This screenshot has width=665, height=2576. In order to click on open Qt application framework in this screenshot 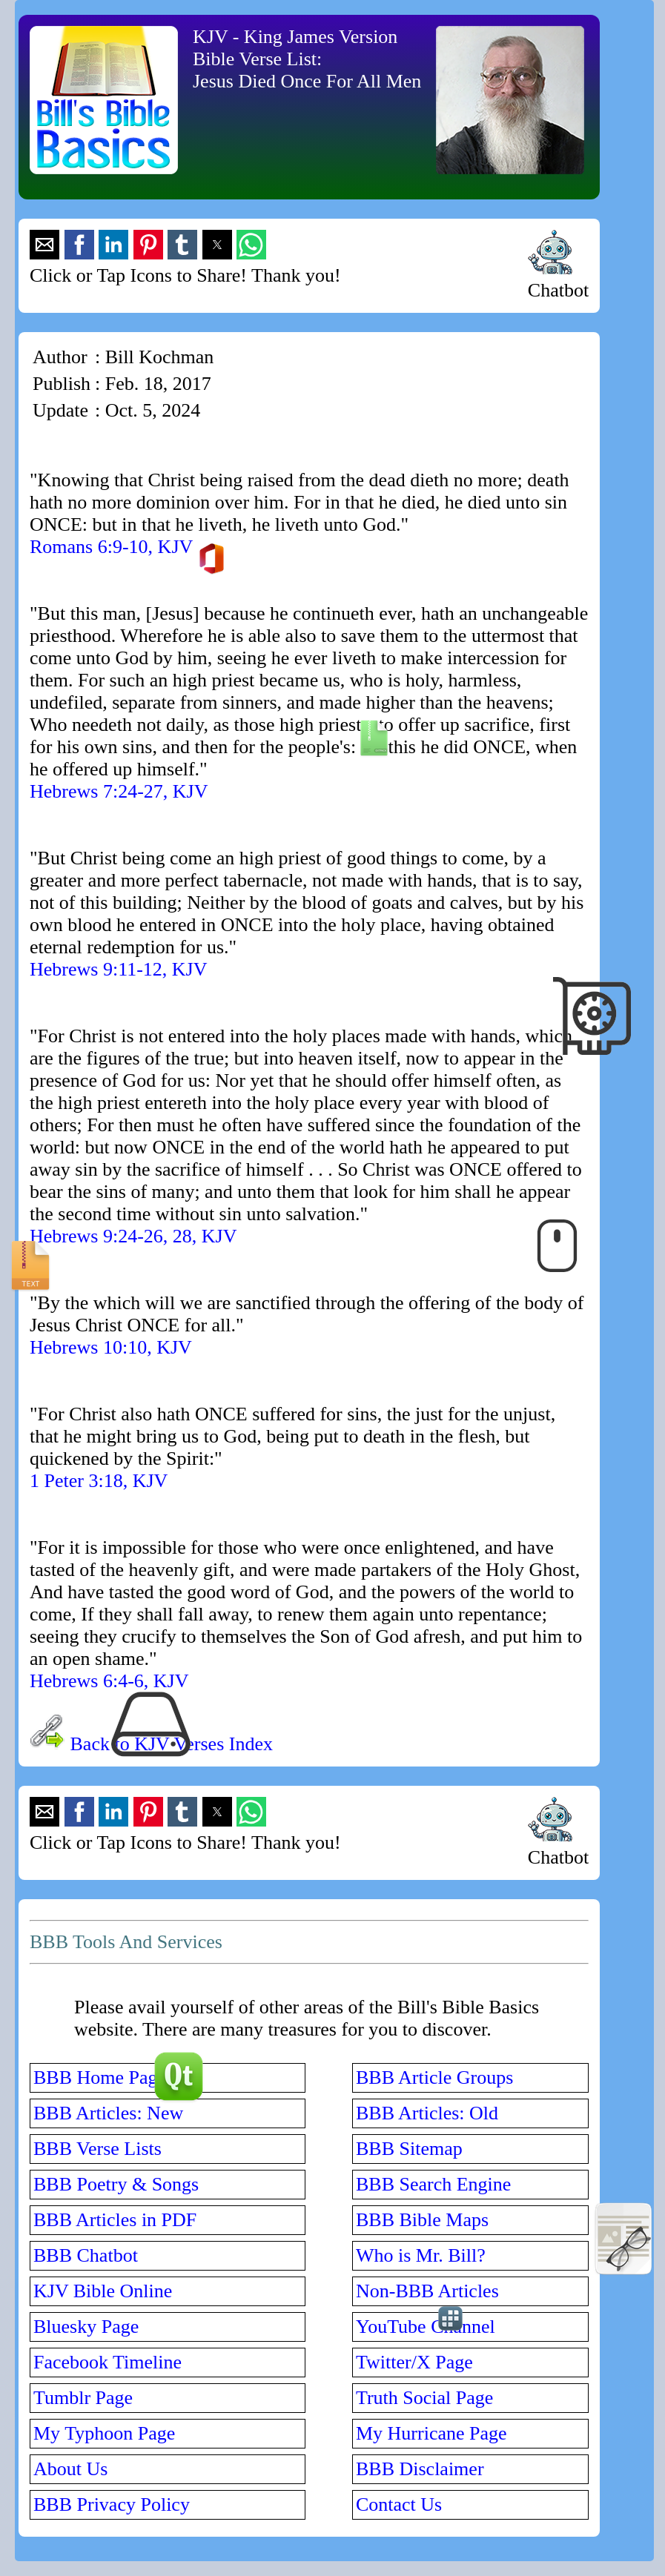, I will do `click(179, 2076)`.